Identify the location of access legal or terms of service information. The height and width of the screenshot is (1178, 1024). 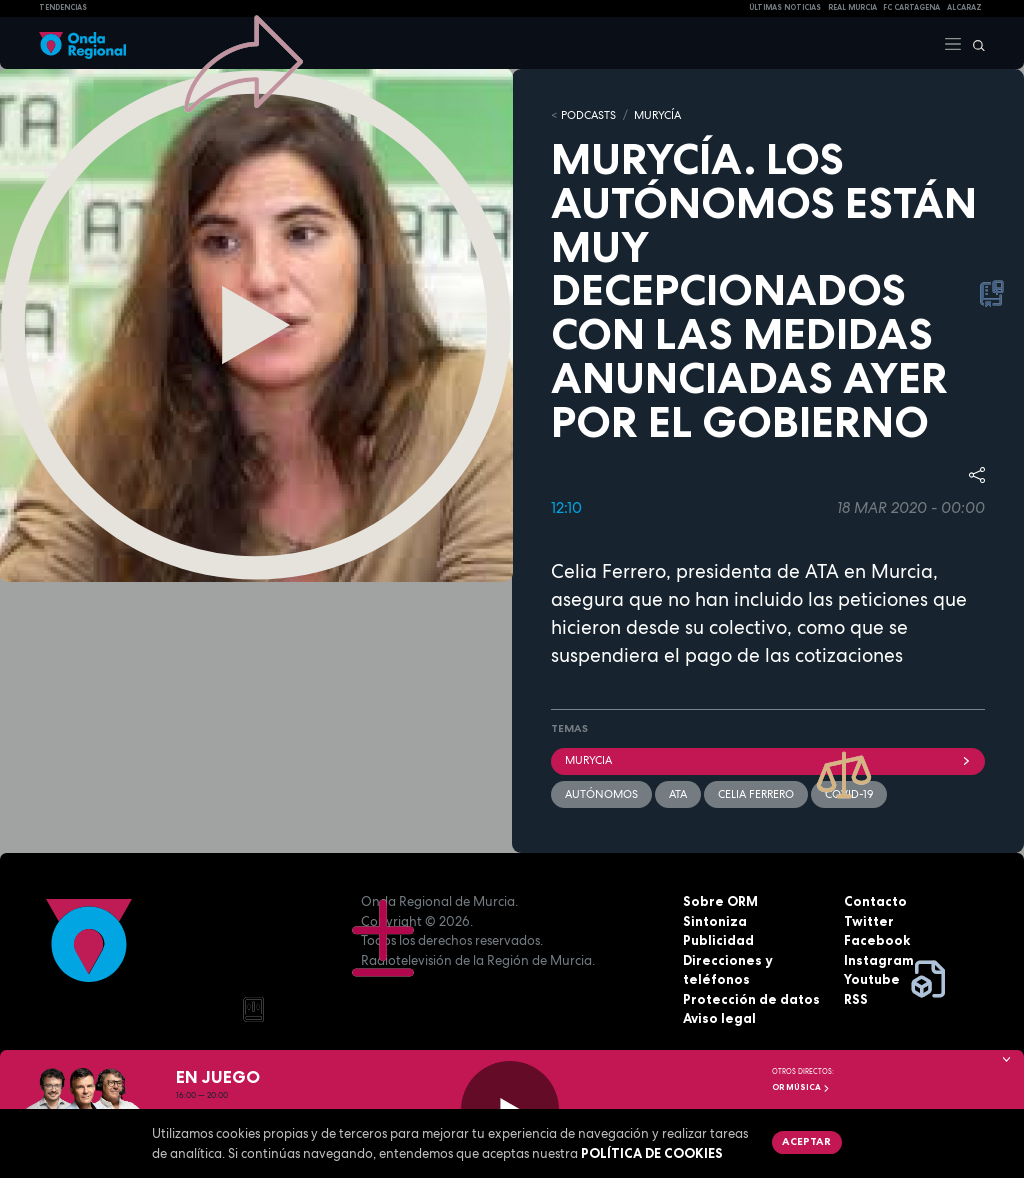
(844, 775).